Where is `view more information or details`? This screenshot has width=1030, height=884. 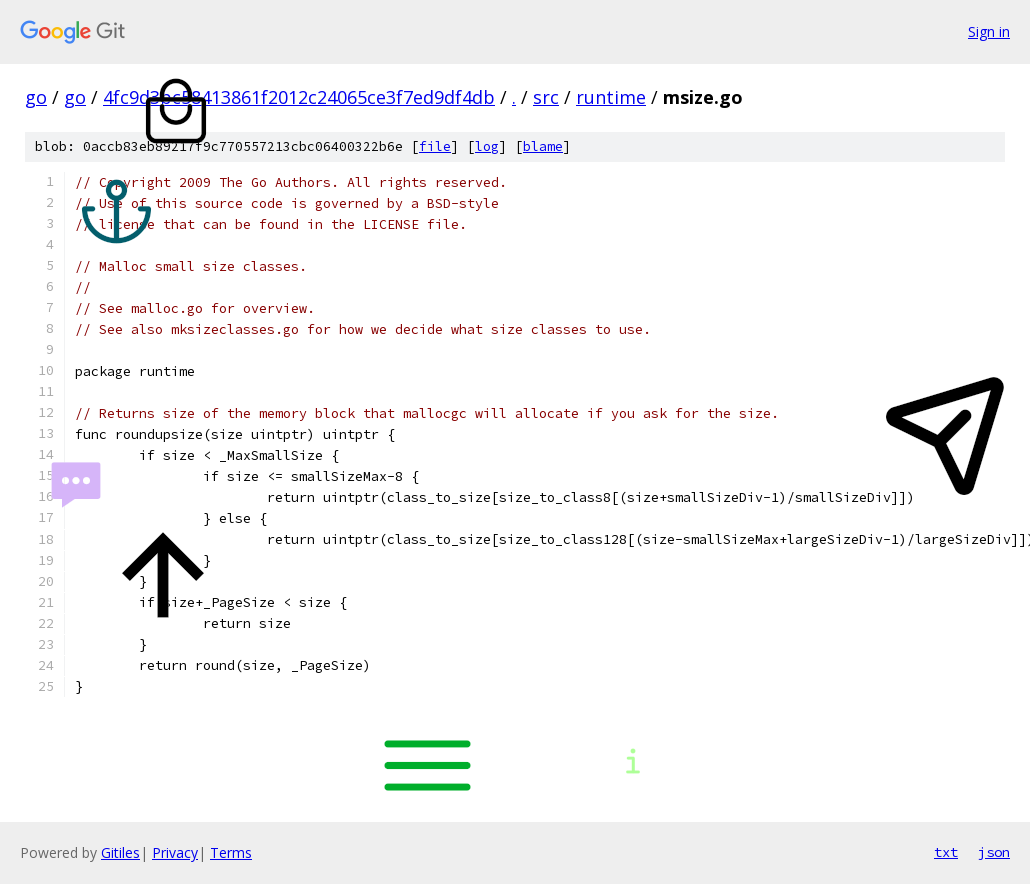 view more information or details is located at coordinates (633, 761).